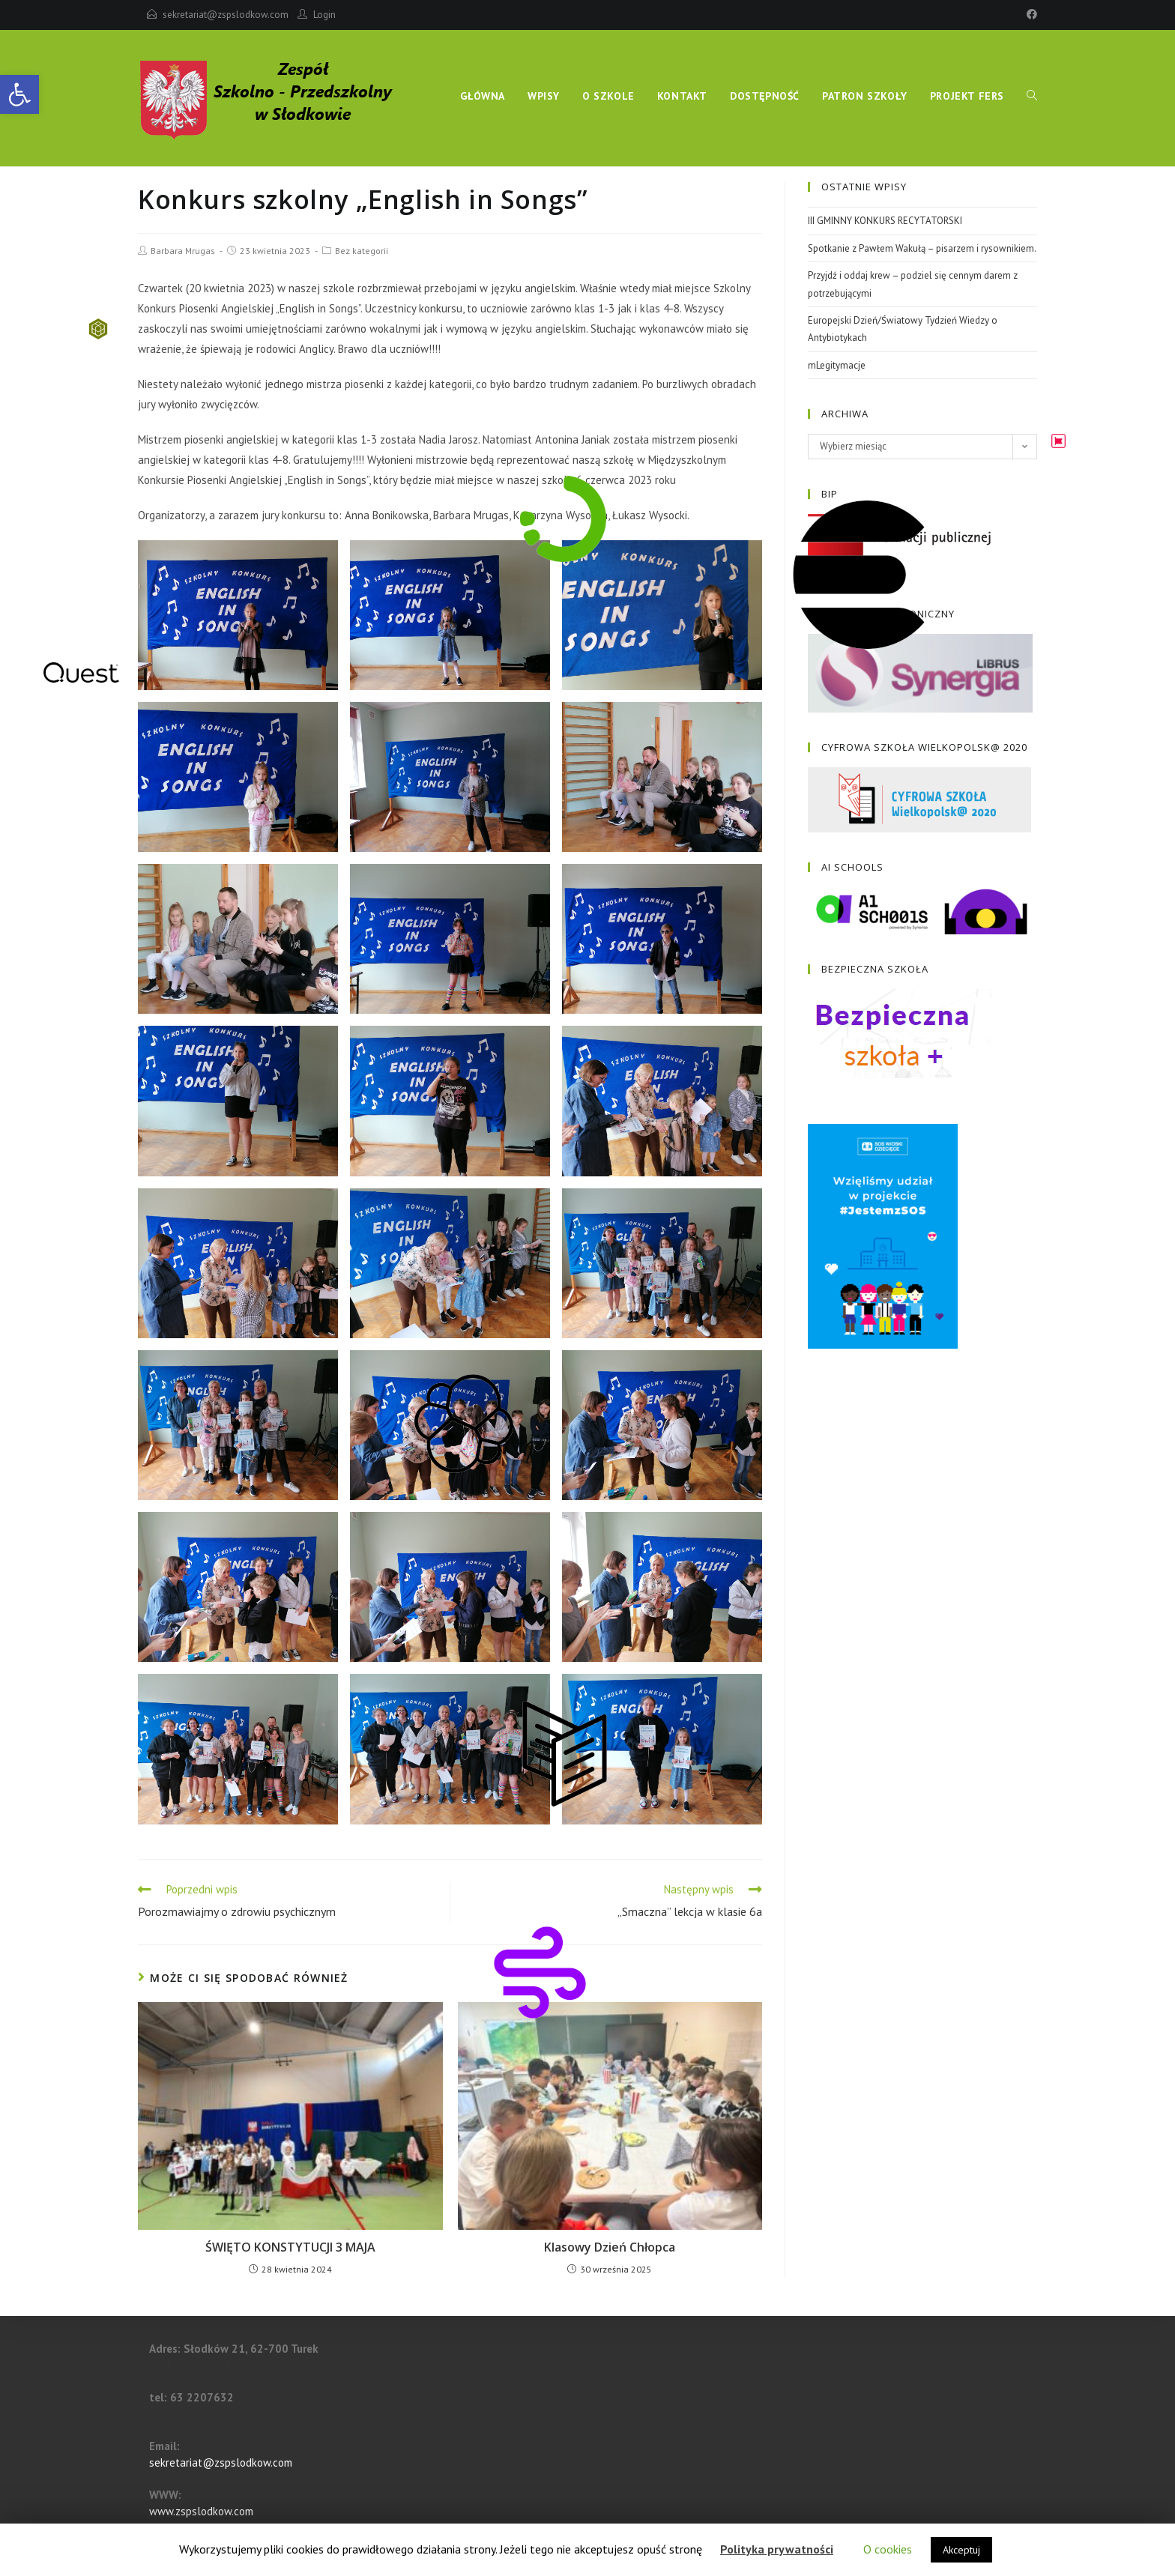 This screenshot has height=2576, width=1175. What do you see at coordinates (1058, 441) in the screenshot?
I see `font awesome brand logo` at bounding box center [1058, 441].